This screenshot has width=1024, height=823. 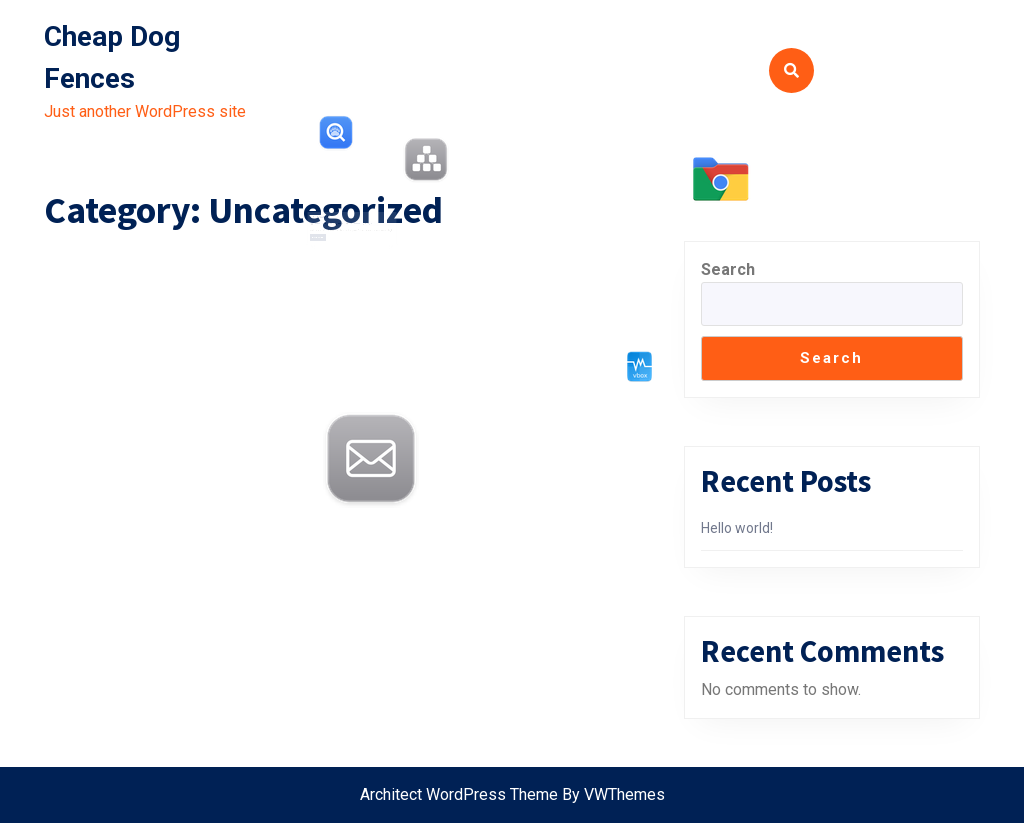 What do you see at coordinates (426, 160) in the screenshot?
I see `view connected devices hierarchy` at bounding box center [426, 160].